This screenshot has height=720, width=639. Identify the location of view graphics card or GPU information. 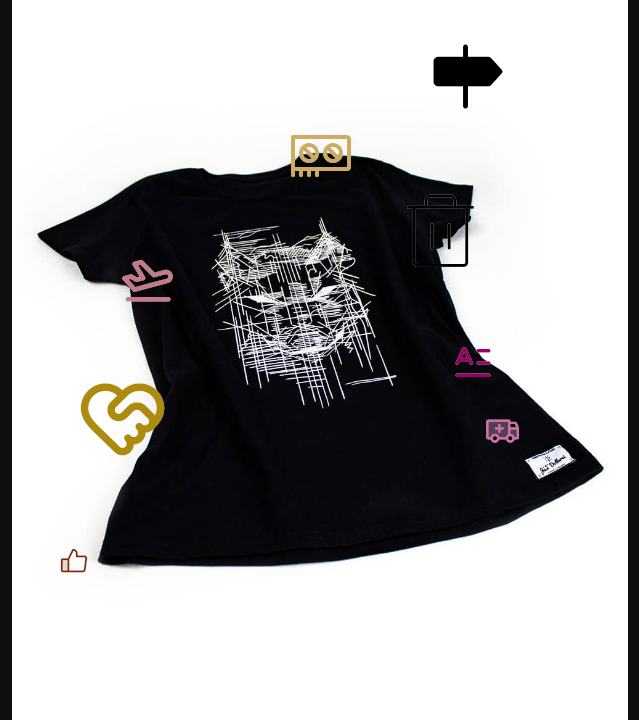
(321, 155).